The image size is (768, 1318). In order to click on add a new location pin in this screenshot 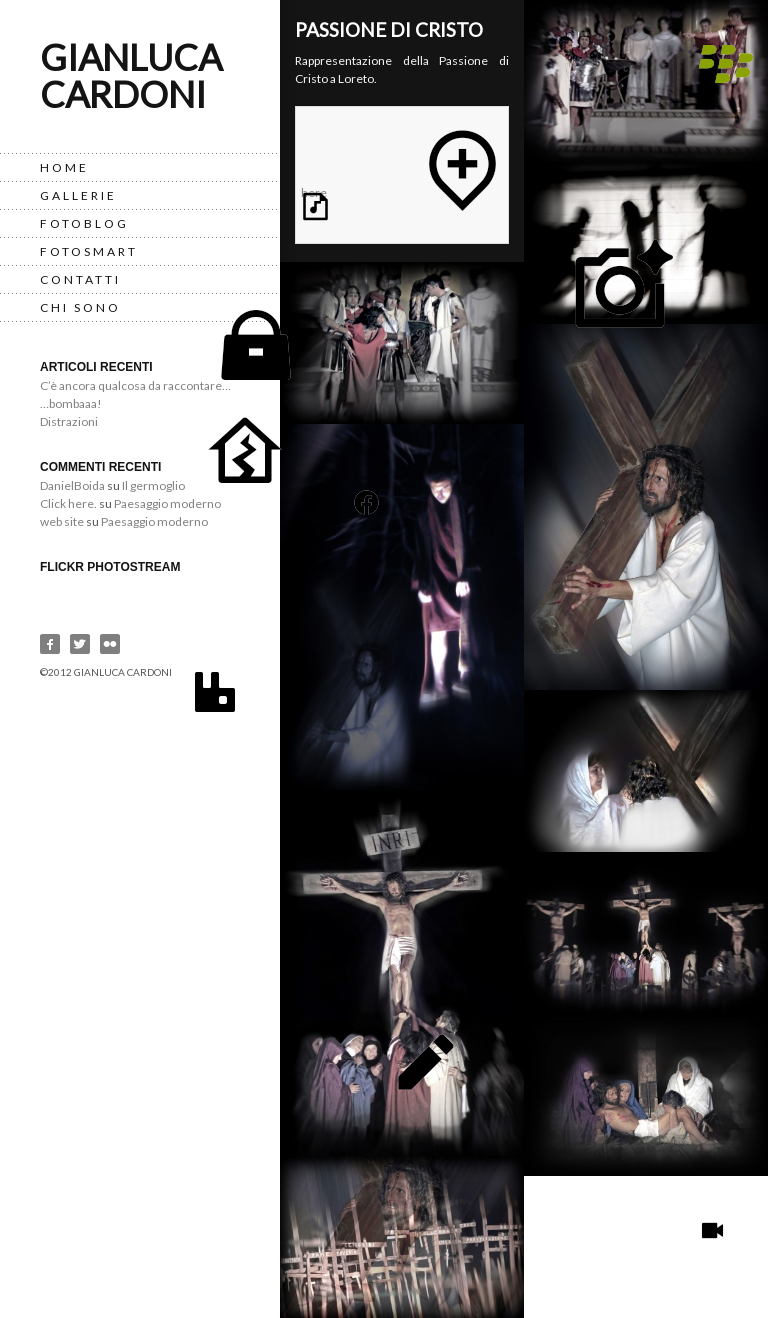, I will do `click(462, 167)`.